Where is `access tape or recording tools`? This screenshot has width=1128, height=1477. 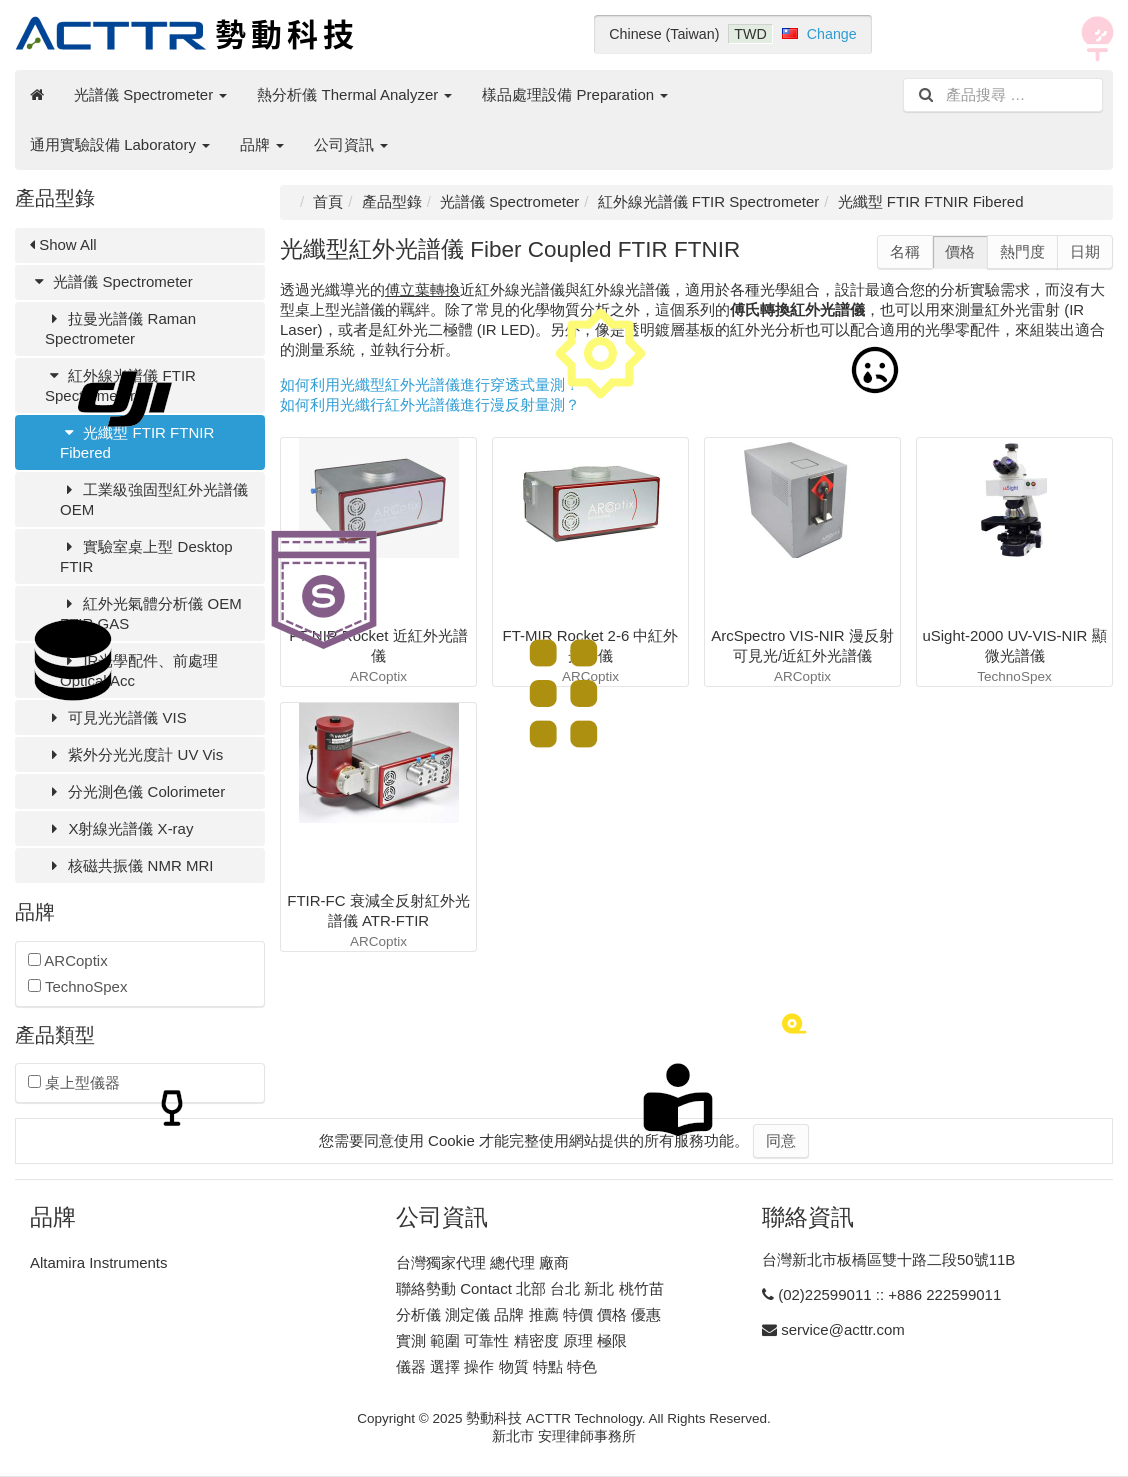
access tape or recording tools is located at coordinates (793, 1023).